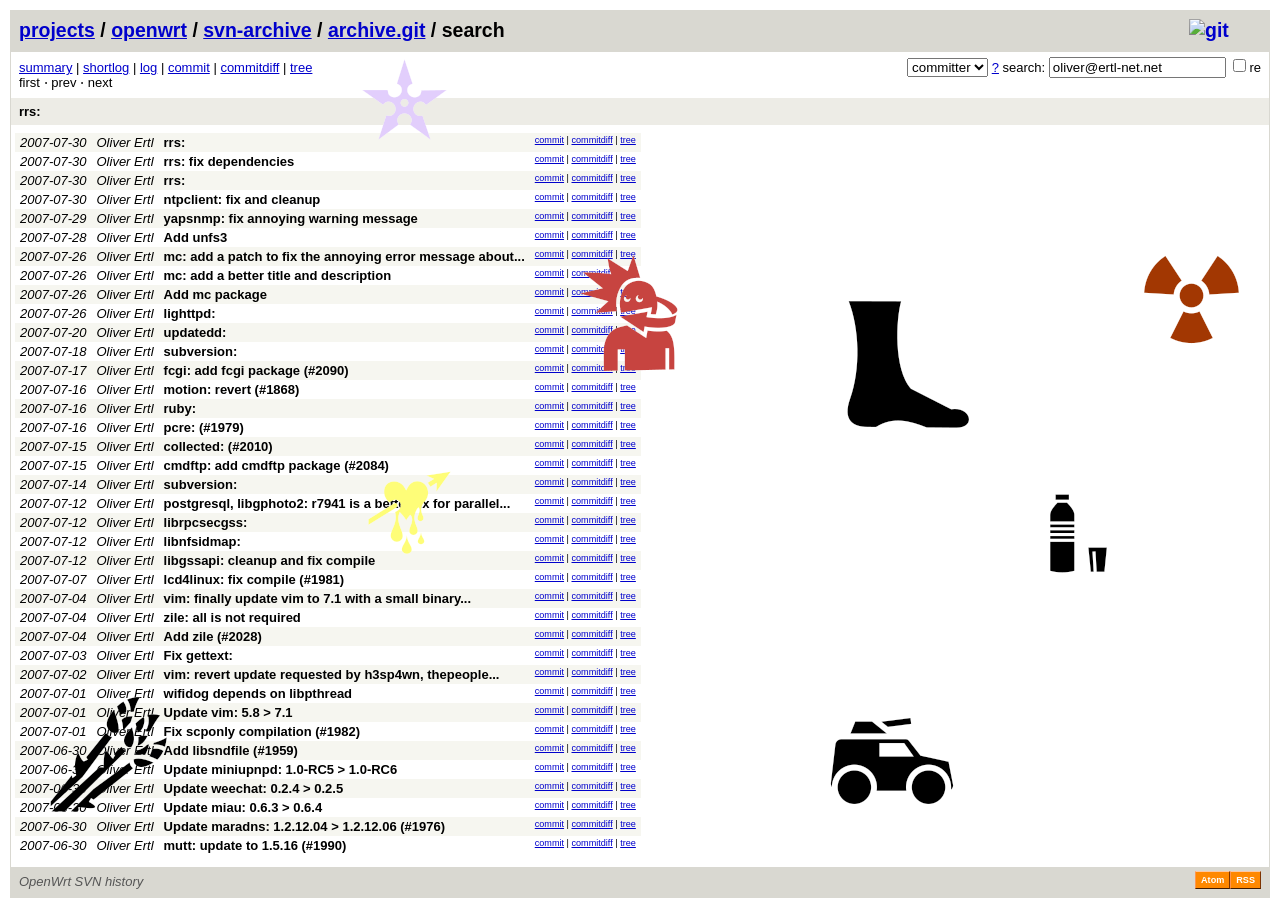 The height and width of the screenshot is (908, 1280). I want to click on ninja or stealth game mode, so click(404, 99).